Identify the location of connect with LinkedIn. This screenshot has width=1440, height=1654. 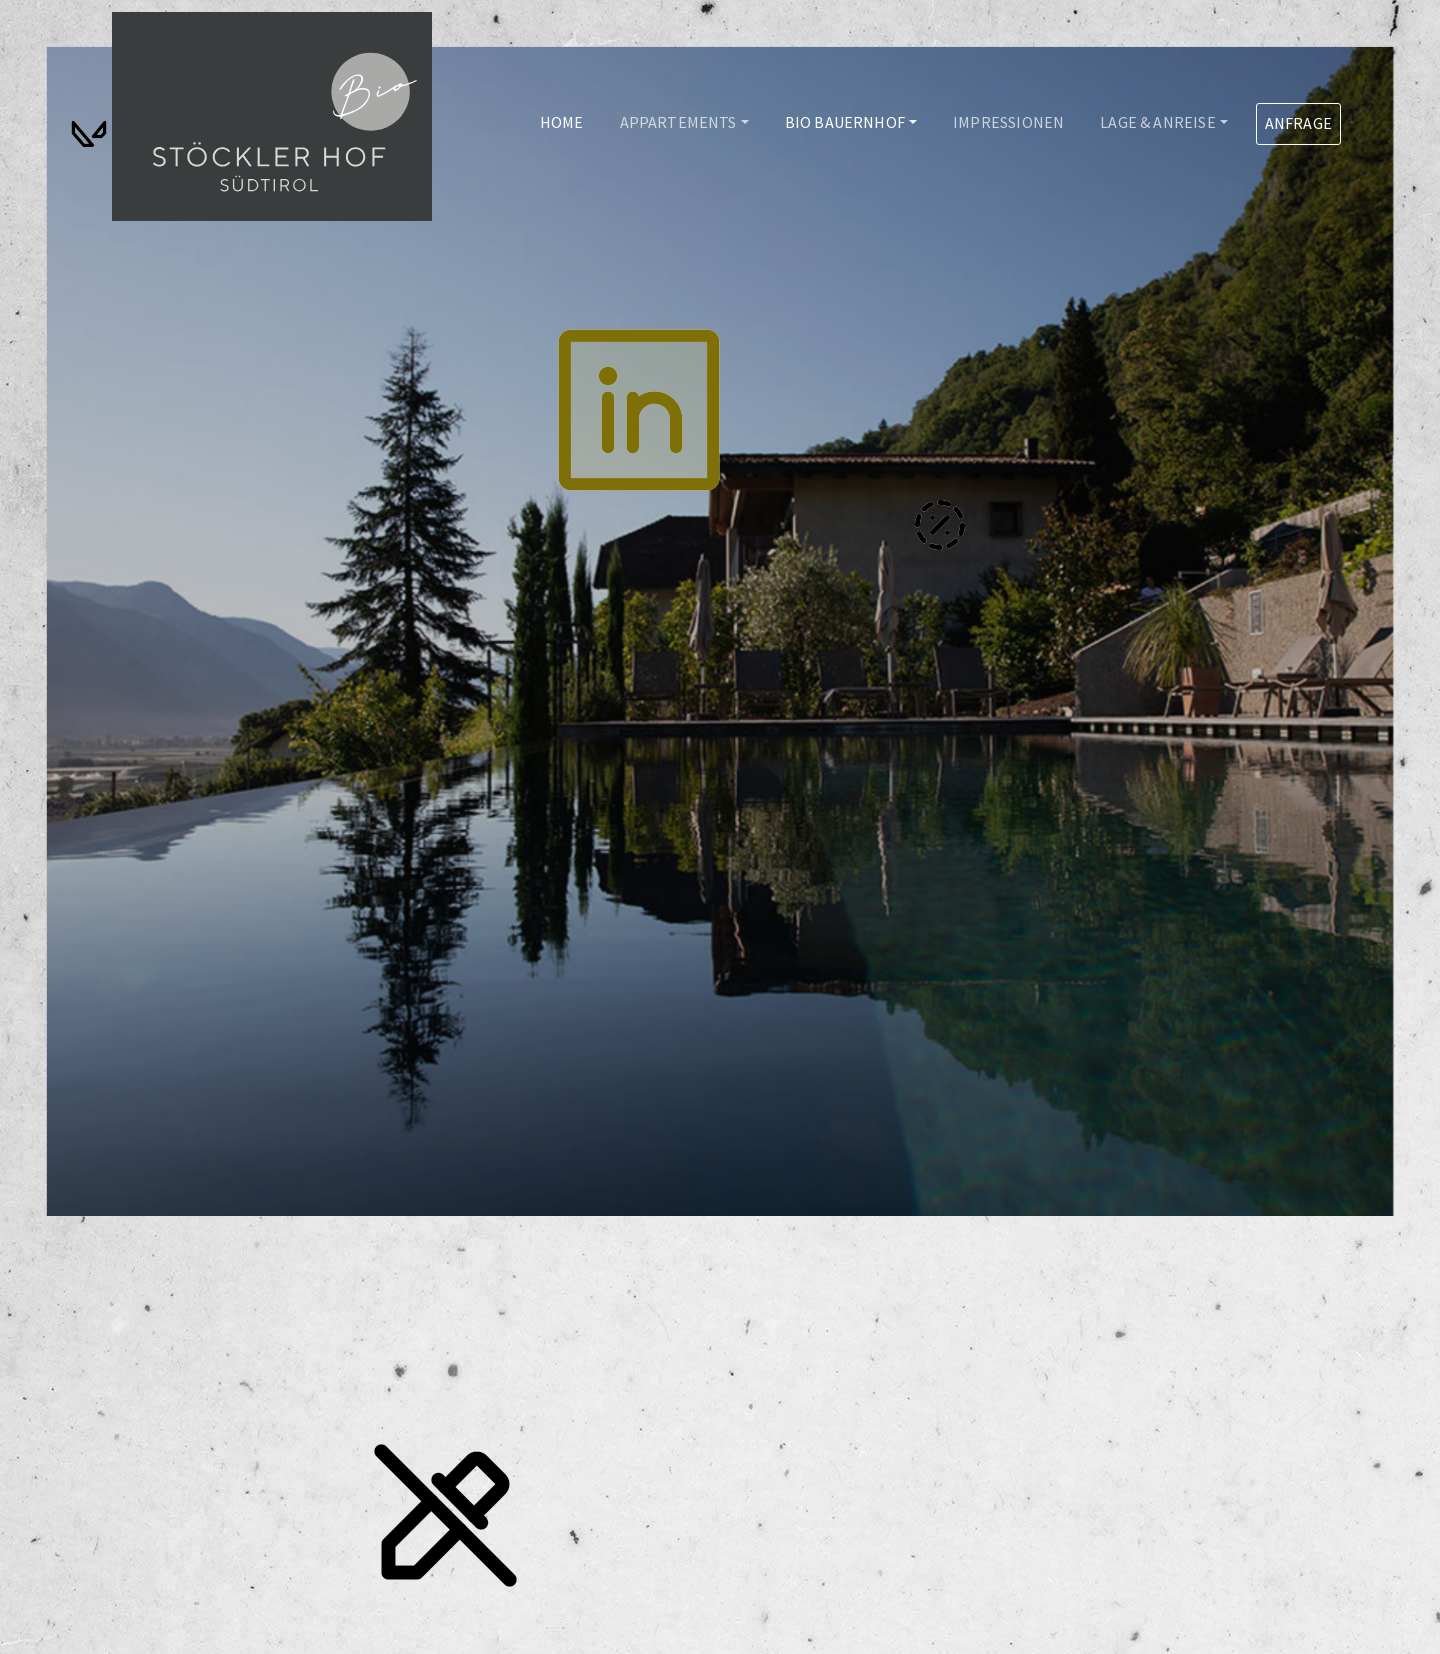
(639, 410).